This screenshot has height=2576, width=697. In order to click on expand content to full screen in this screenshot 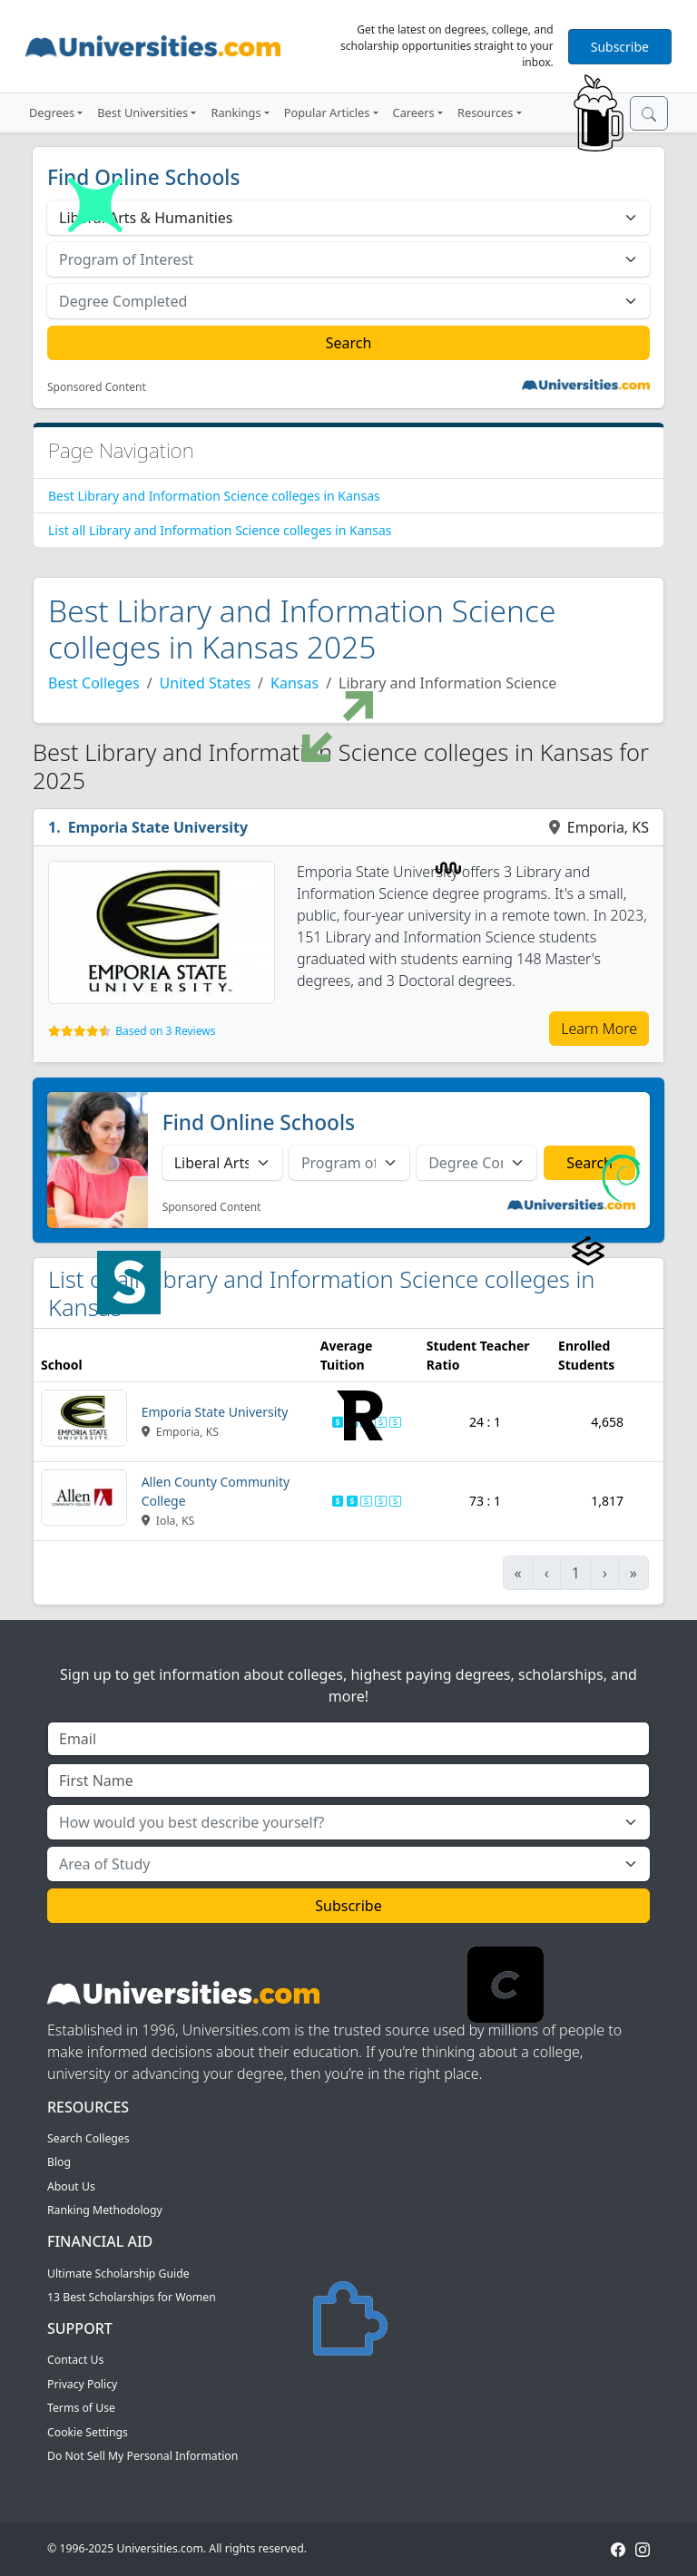, I will do `click(338, 727)`.